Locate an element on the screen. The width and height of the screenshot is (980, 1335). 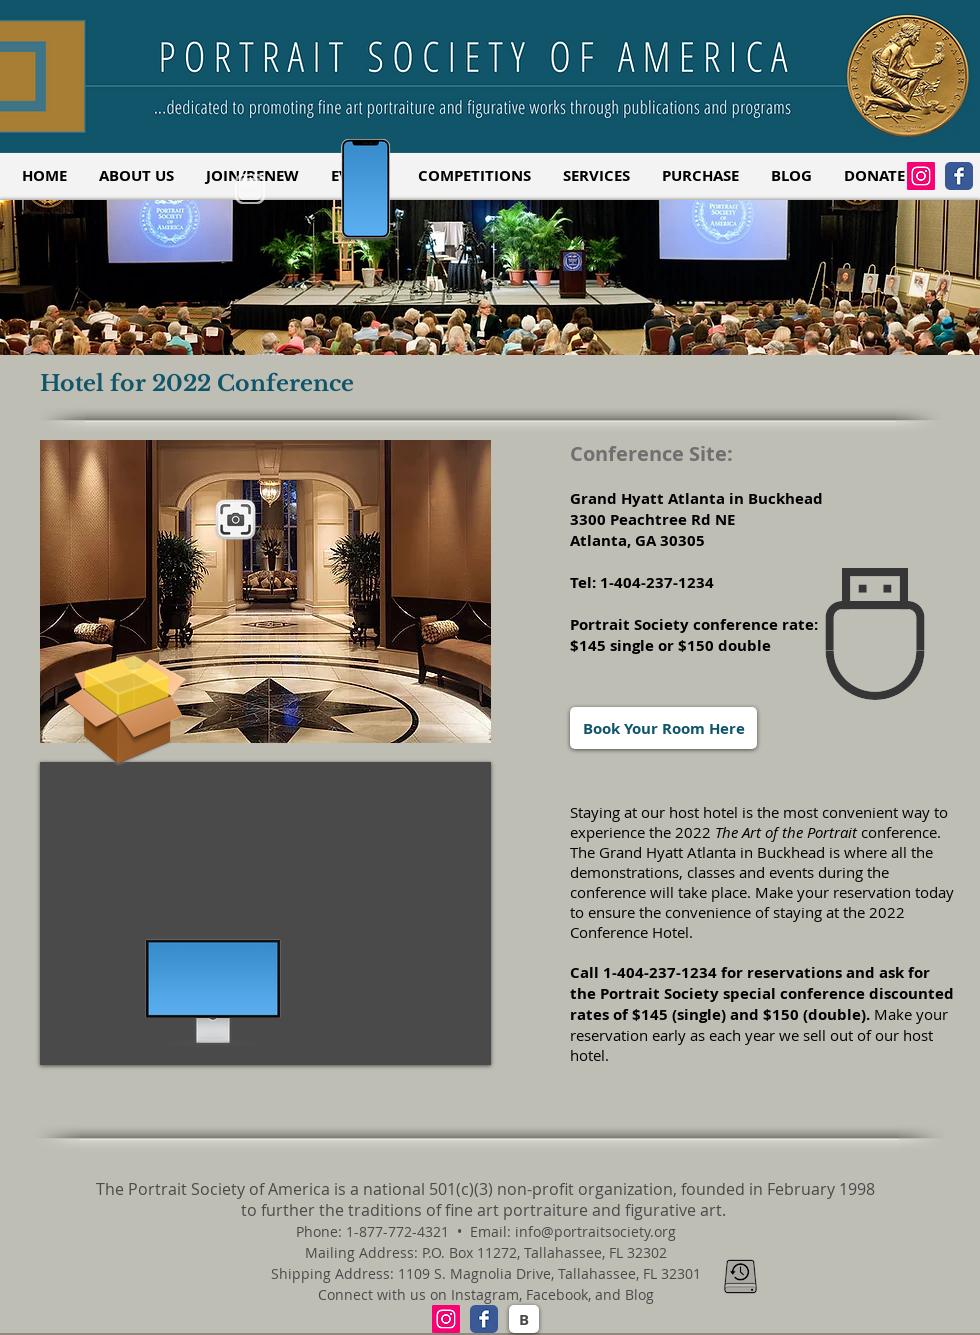
iPhone 12 mini device icon is located at coordinates (365, 190).